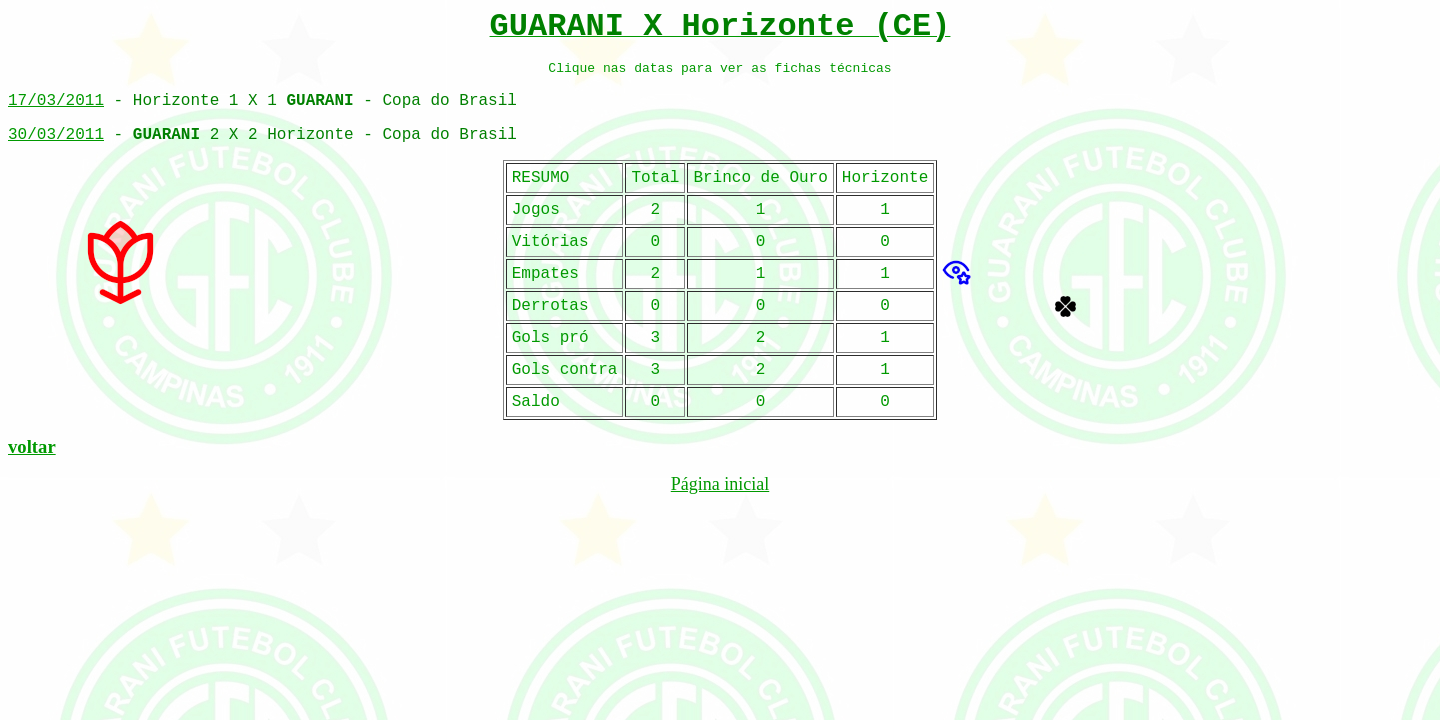  Describe the element at coordinates (956, 270) in the screenshot. I see `add to favorites or watchlist` at that location.